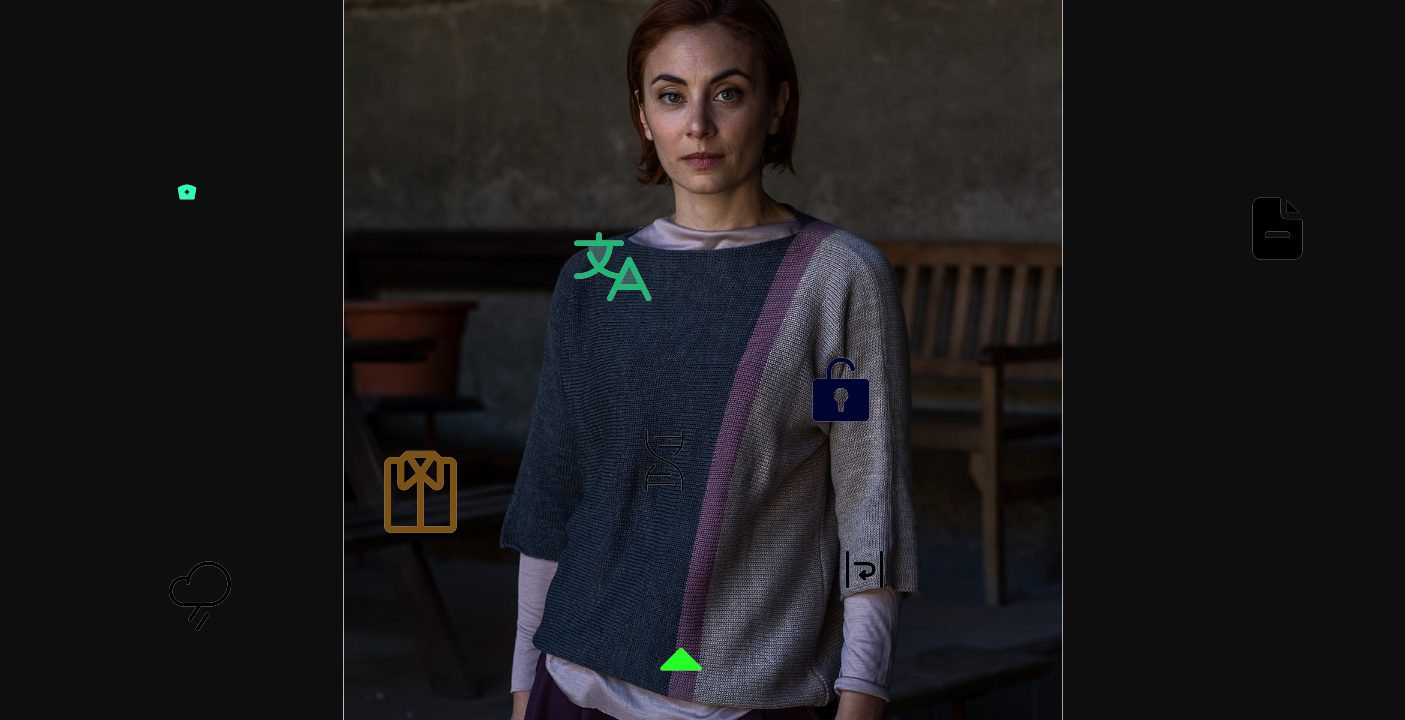 The height and width of the screenshot is (720, 1405). I want to click on remove a file or document, so click(1277, 228).